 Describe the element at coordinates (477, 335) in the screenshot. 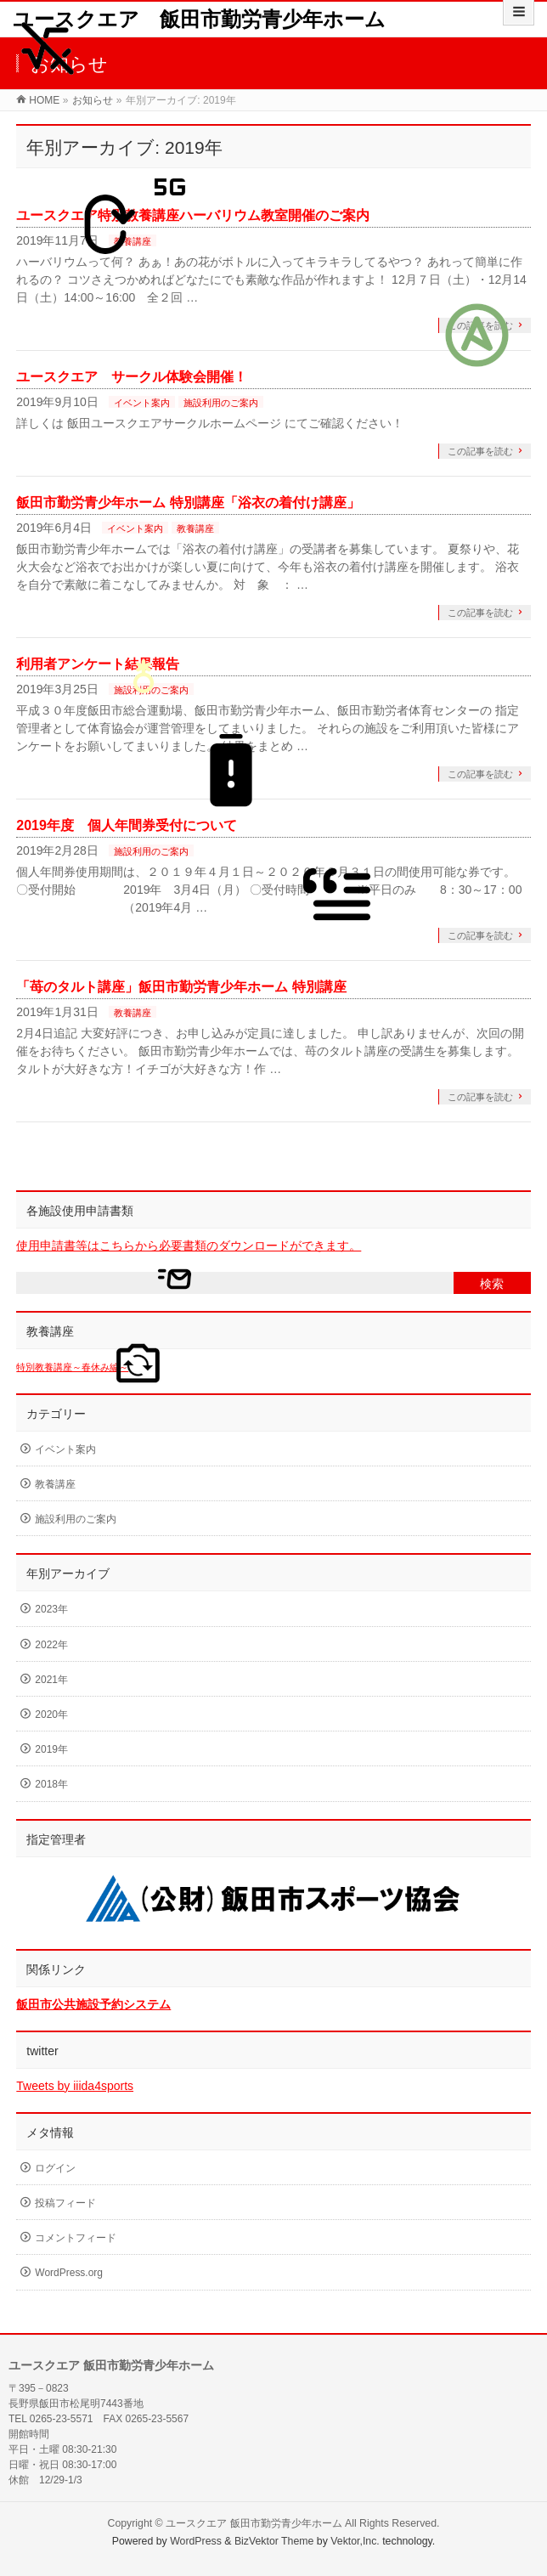

I see `ansible automation platform logo` at that location.